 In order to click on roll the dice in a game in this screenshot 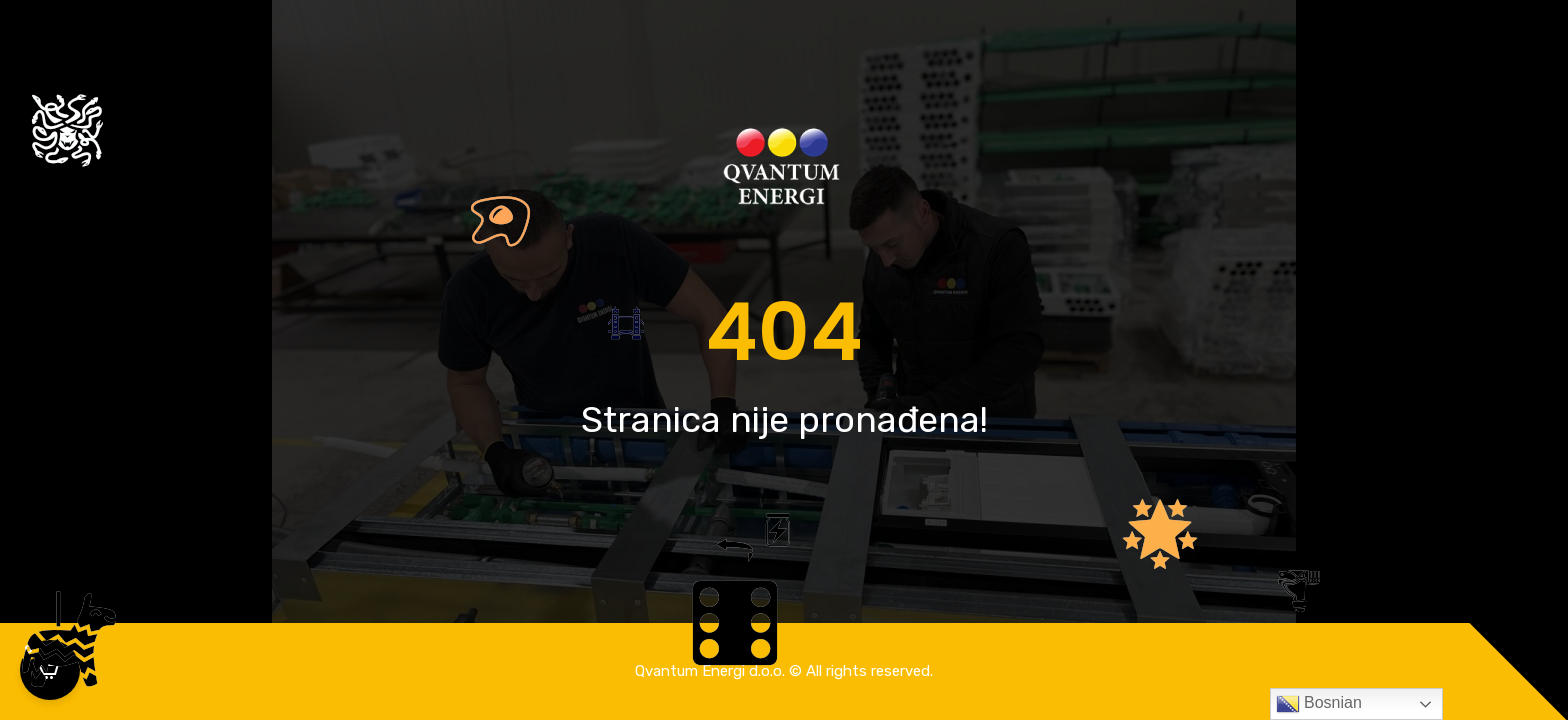, I will do `click(735, 623)`.